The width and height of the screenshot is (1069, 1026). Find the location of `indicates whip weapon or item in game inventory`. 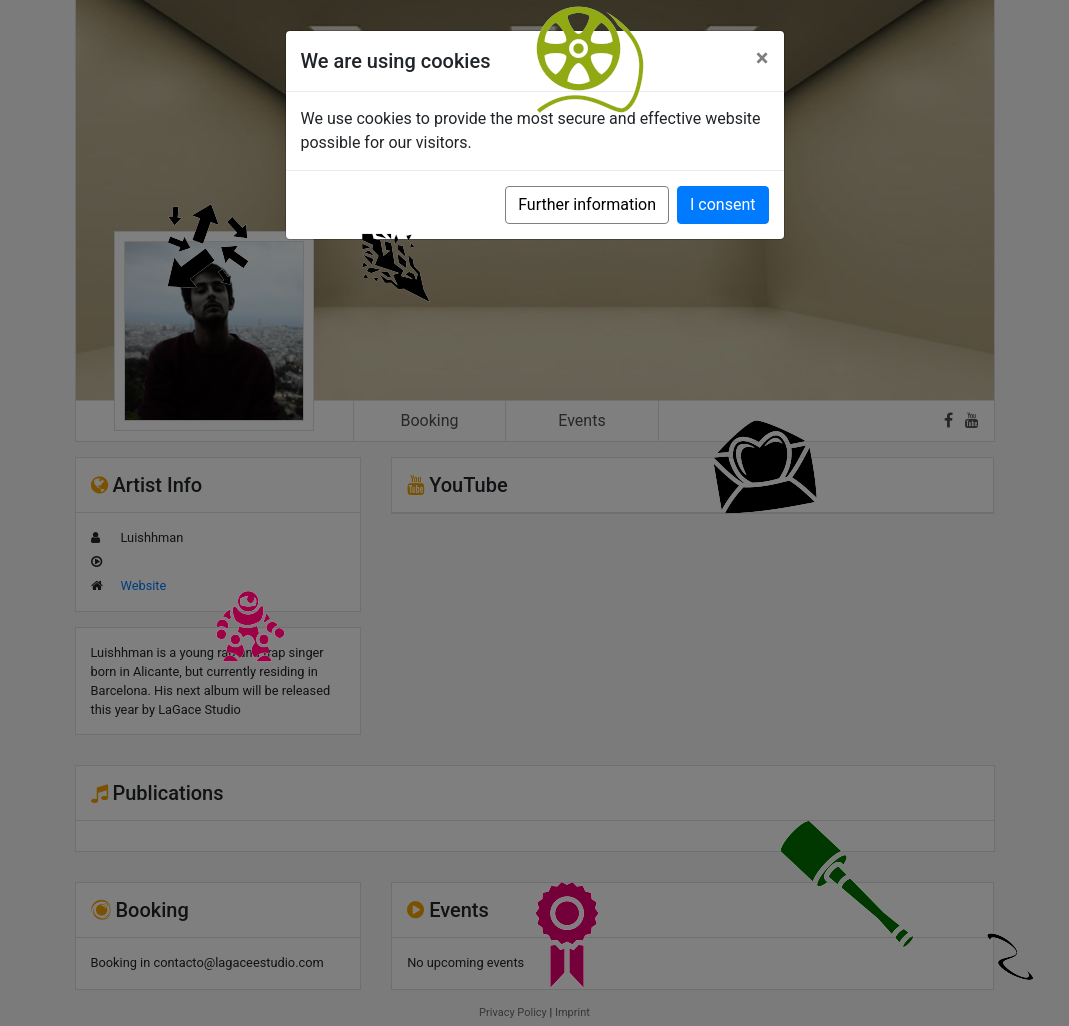

indicates whip weapon or item in game inventory is located at coordinates (1010, 957).